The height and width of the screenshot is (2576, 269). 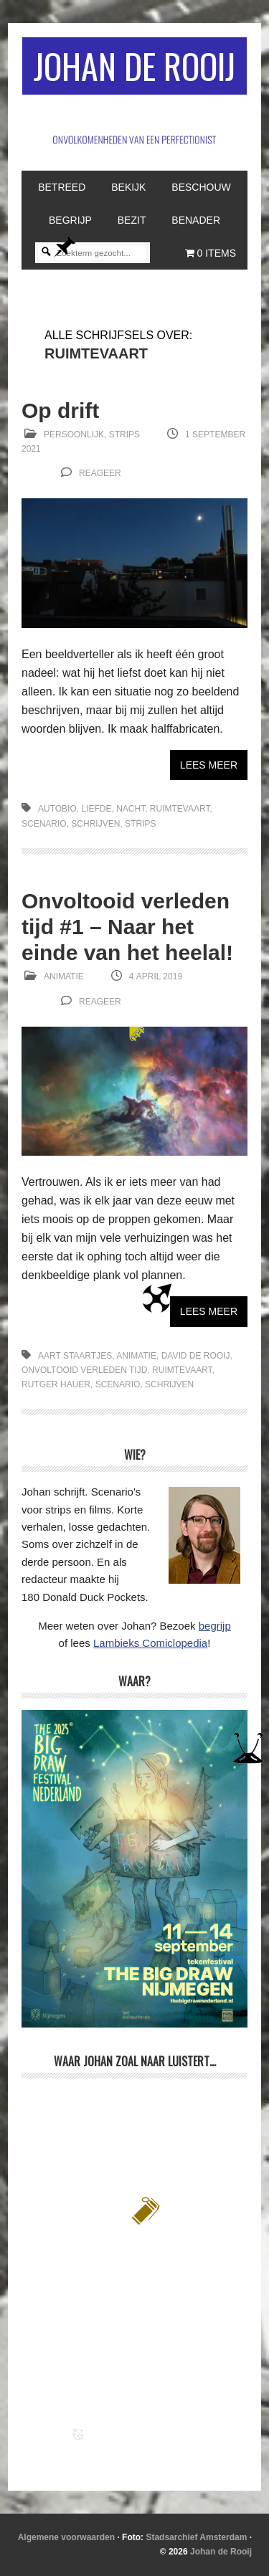 I want to click on indicates slow loading or processing speed, so click(x=248, y=1747).